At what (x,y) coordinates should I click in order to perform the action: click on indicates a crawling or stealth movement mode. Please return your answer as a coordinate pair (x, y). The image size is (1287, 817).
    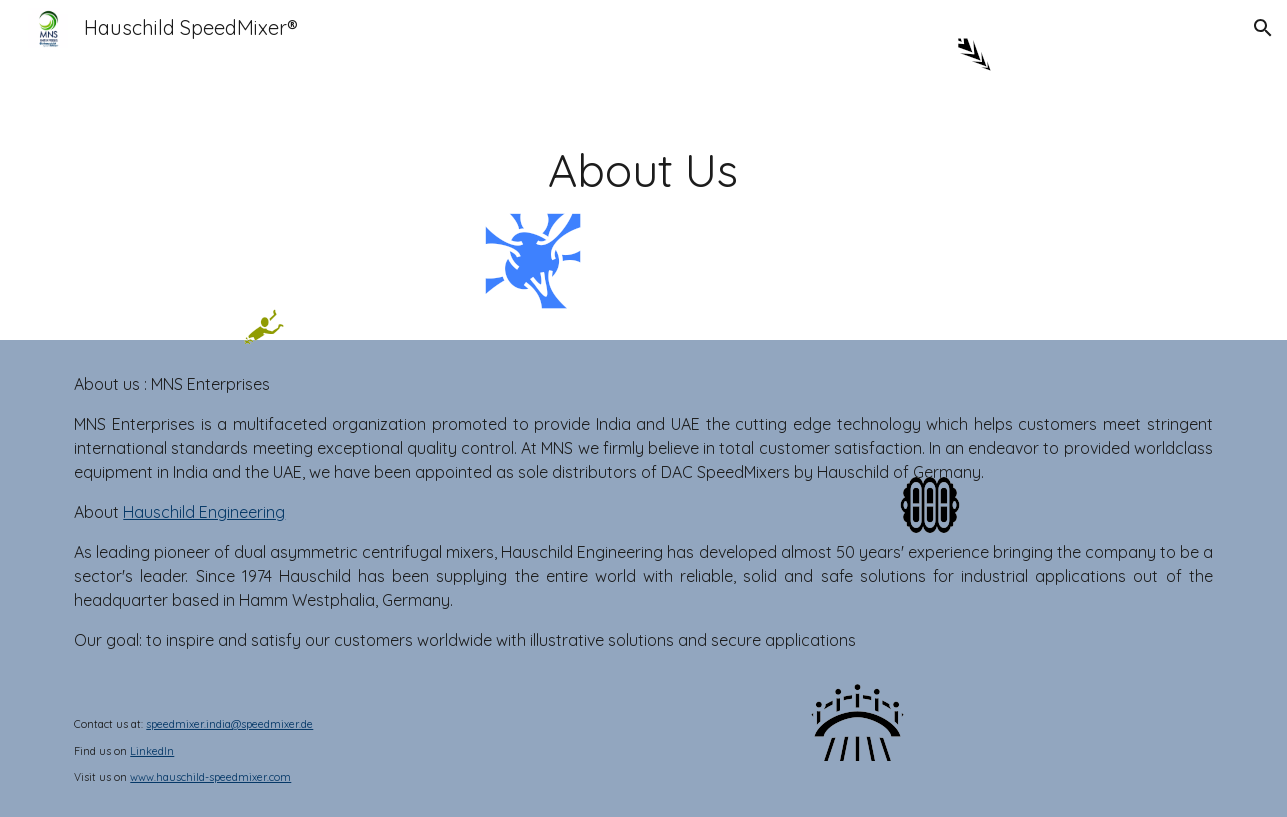
    Looking at the image, I should click on (264, 327).